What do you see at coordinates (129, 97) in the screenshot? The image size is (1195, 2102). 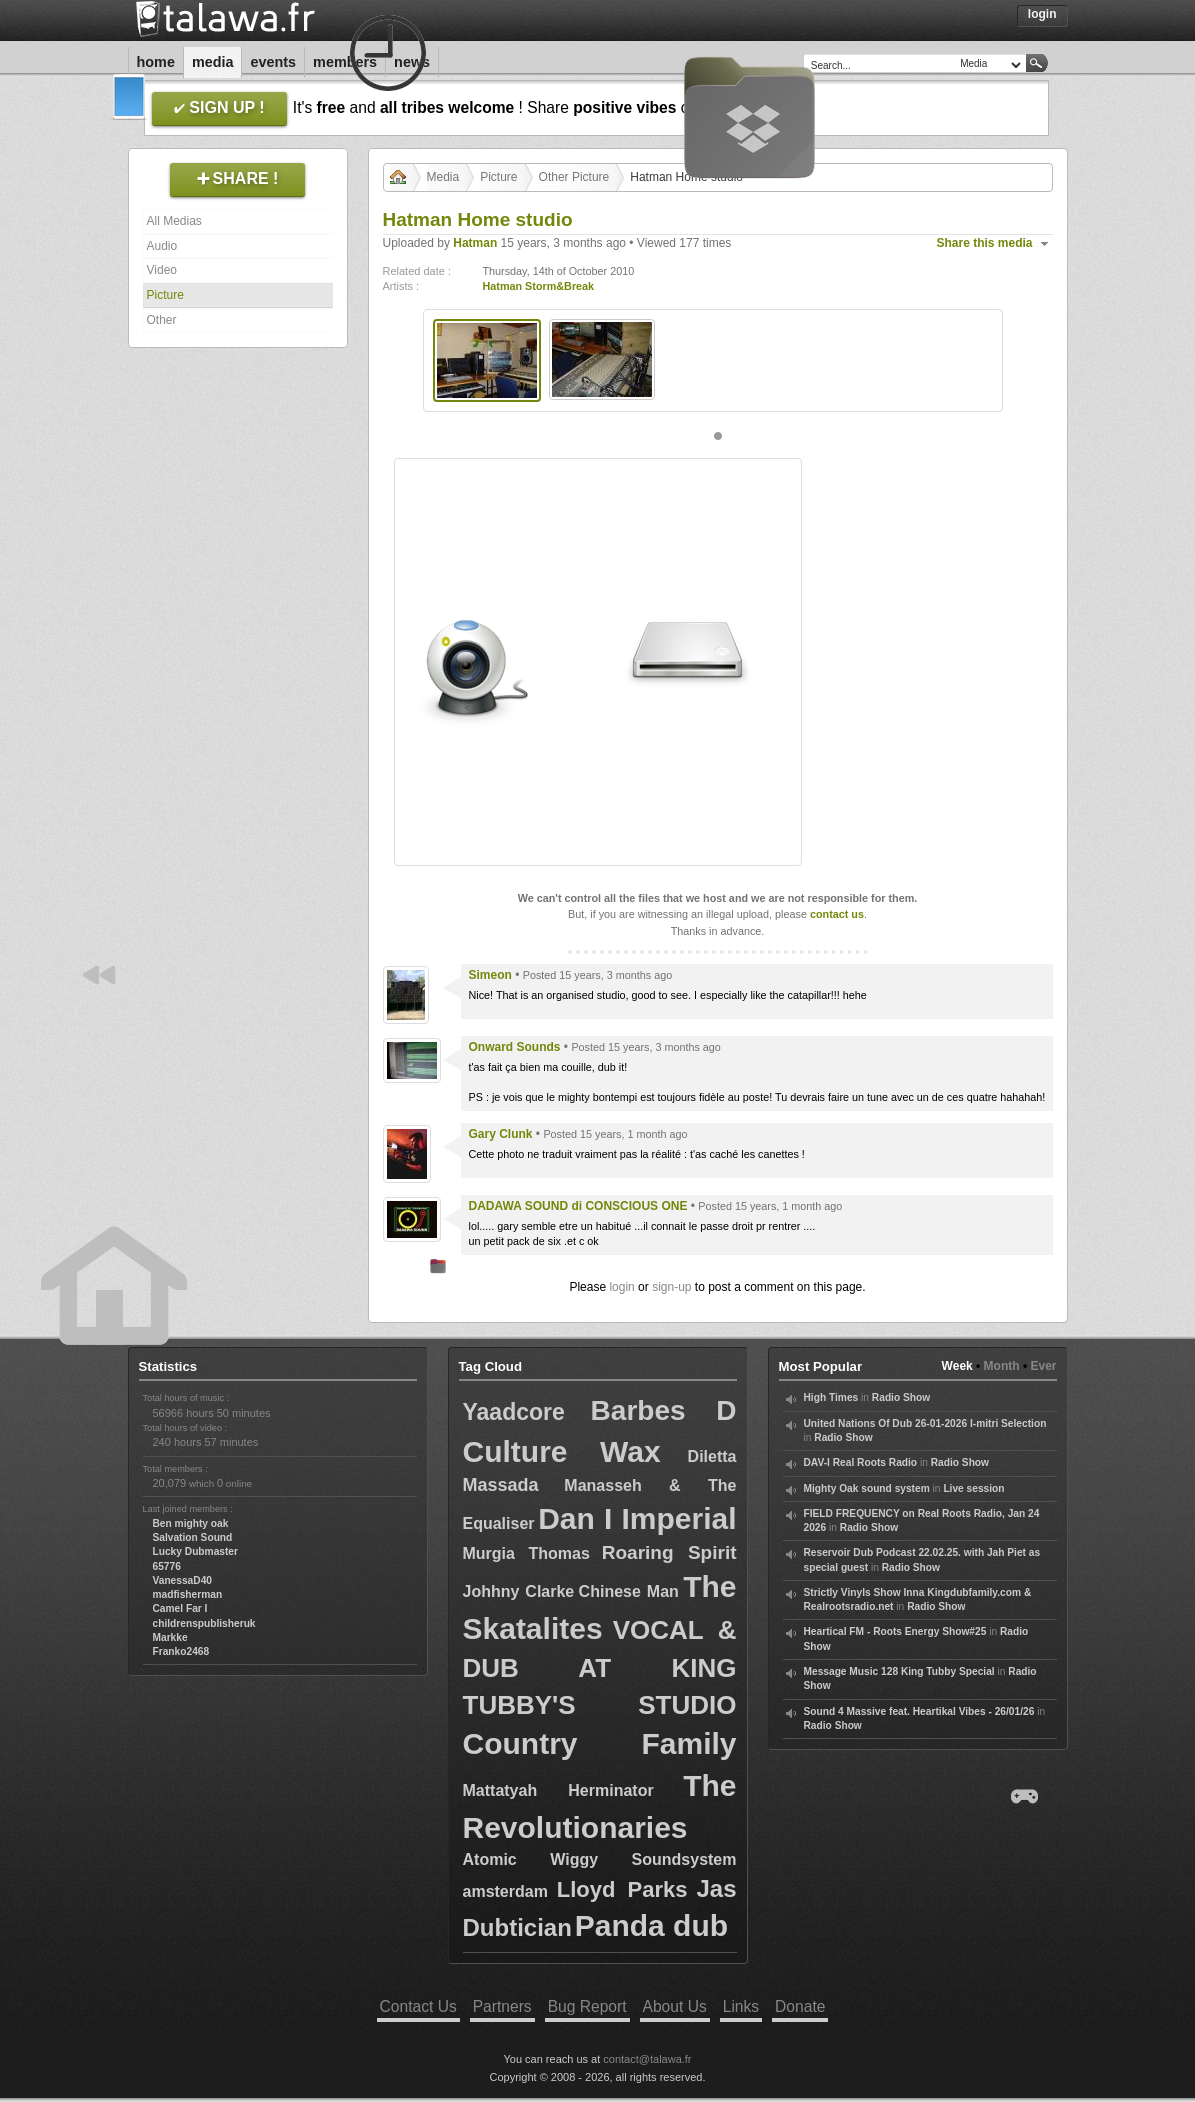 I see `iPad Pro device with cellular connectivity` at bounding box center [129, 97].